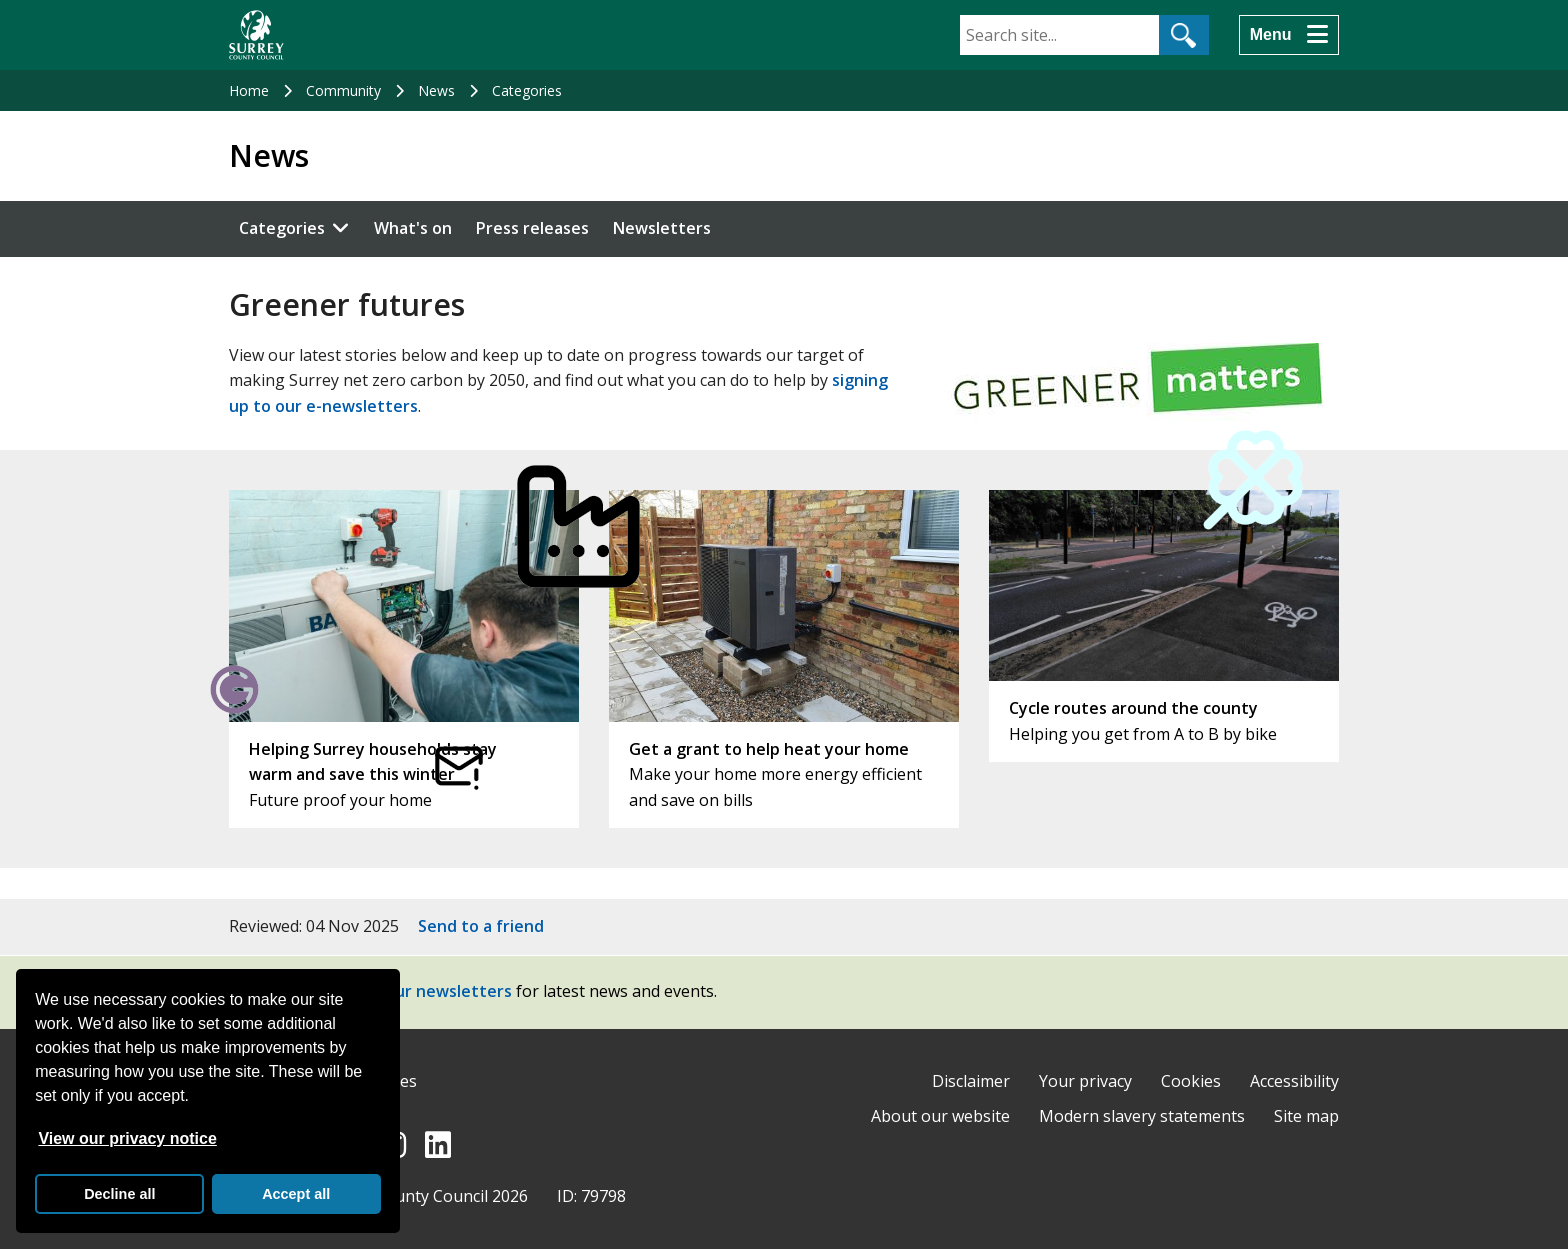 This screenshot has width=1568, height=1249. I want to click on indicates a problem with an email or message, so click(459, 766).